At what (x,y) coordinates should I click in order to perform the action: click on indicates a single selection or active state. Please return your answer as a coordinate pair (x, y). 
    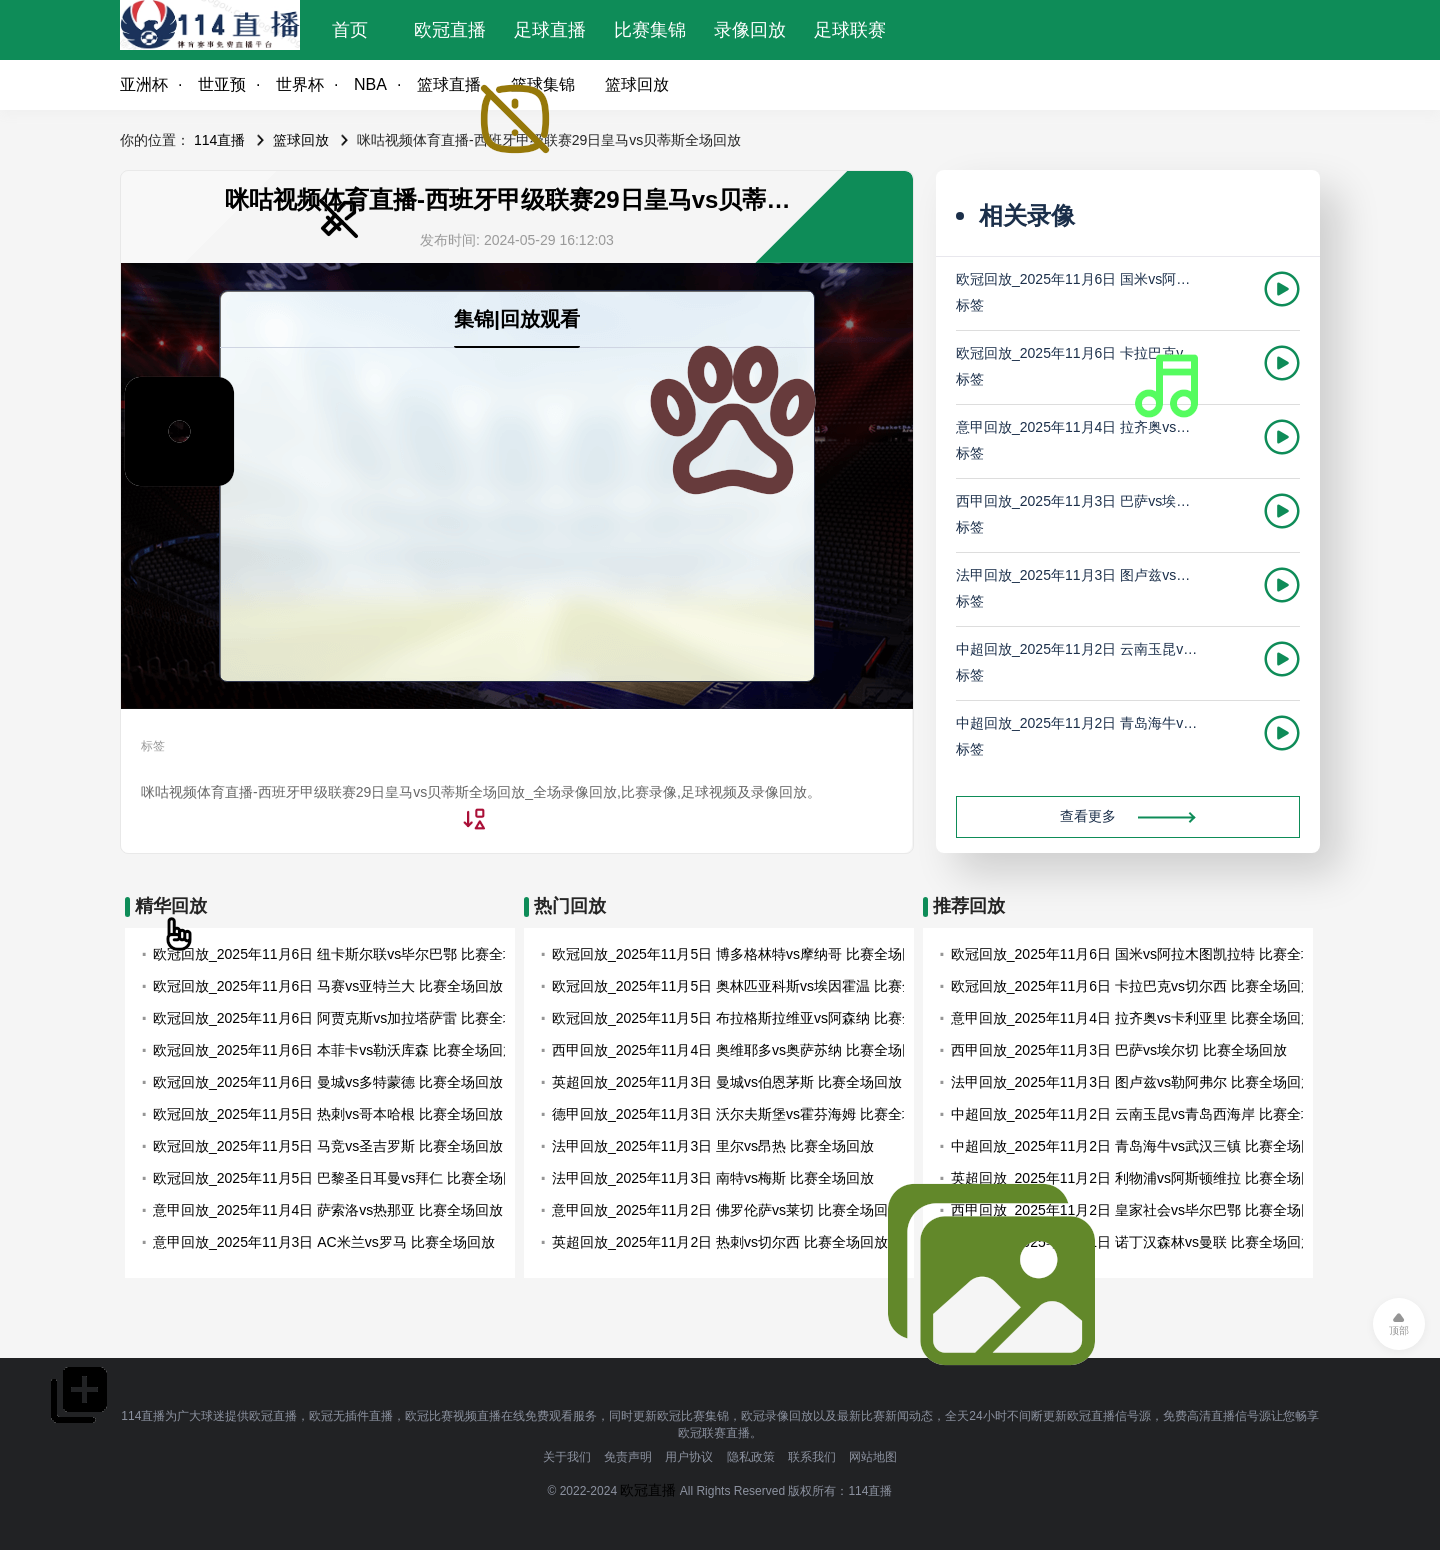
    Looking at the image, I should click on (179, 431).